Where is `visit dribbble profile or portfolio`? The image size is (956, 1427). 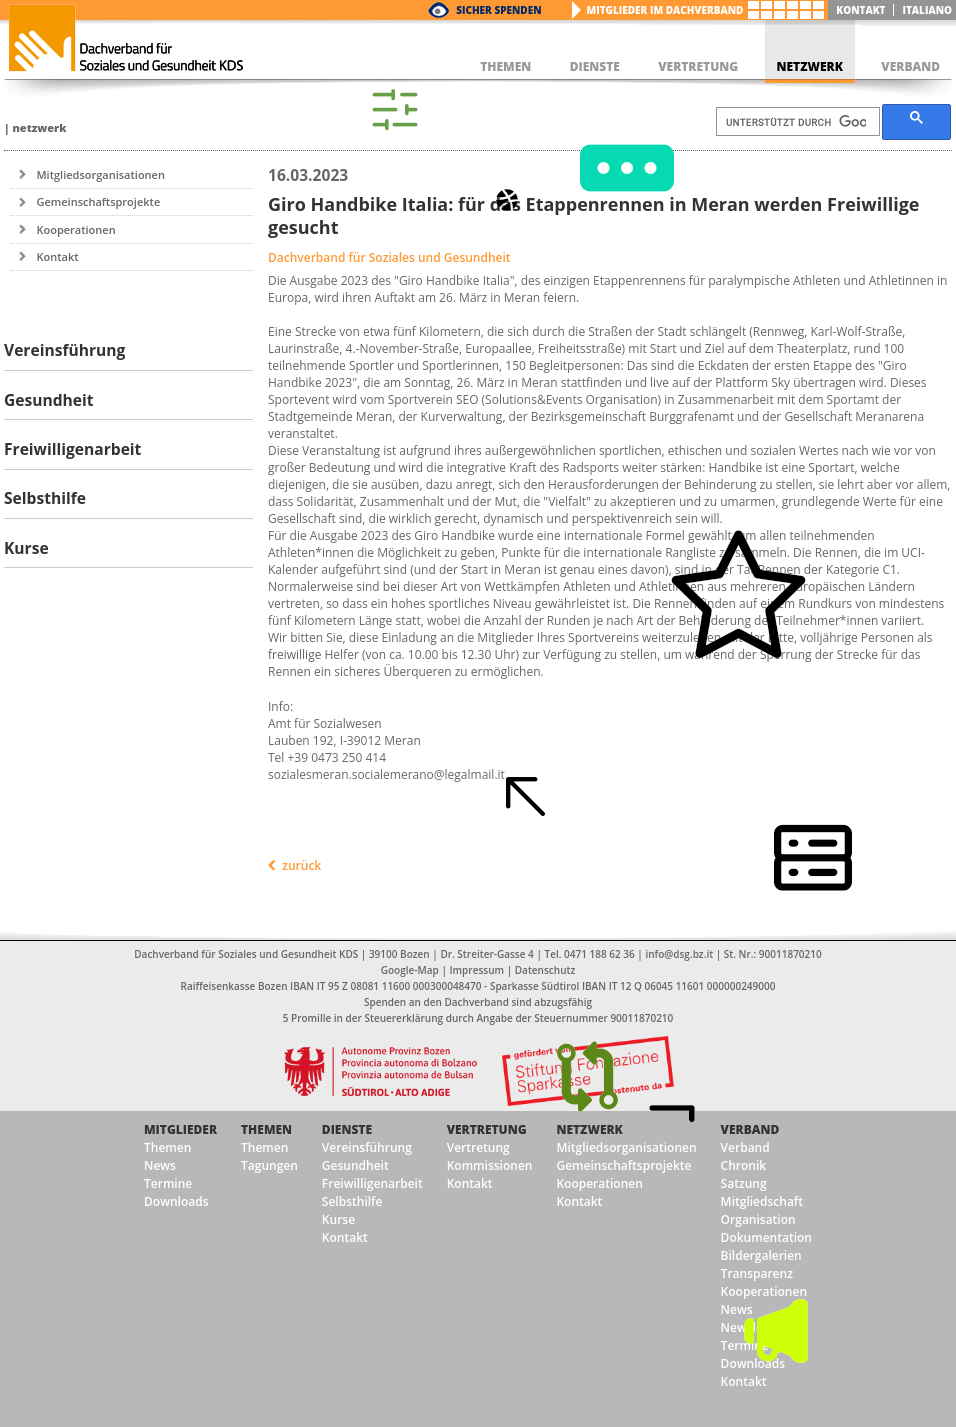
visit dribbble profile or portfolio is located at coordinates (507, 200).